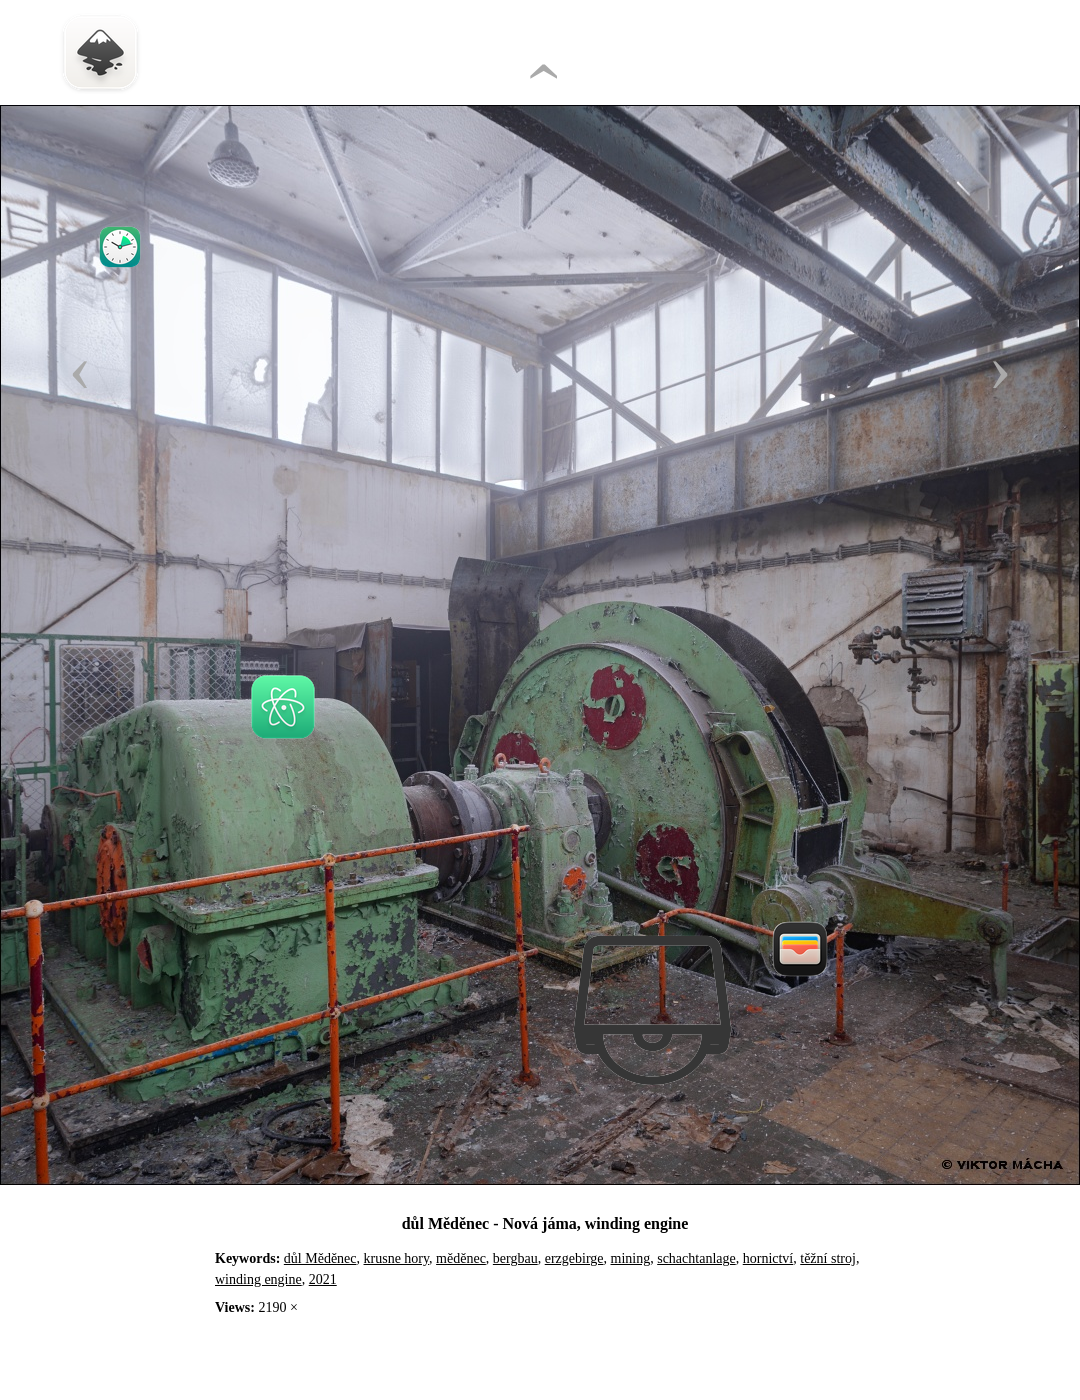 The width and height of the screenshot is (1080, 1400). Describe the element at coordinates (100, 52) in the screenshot. I see `open inkscape vector graphics editor` at that location.